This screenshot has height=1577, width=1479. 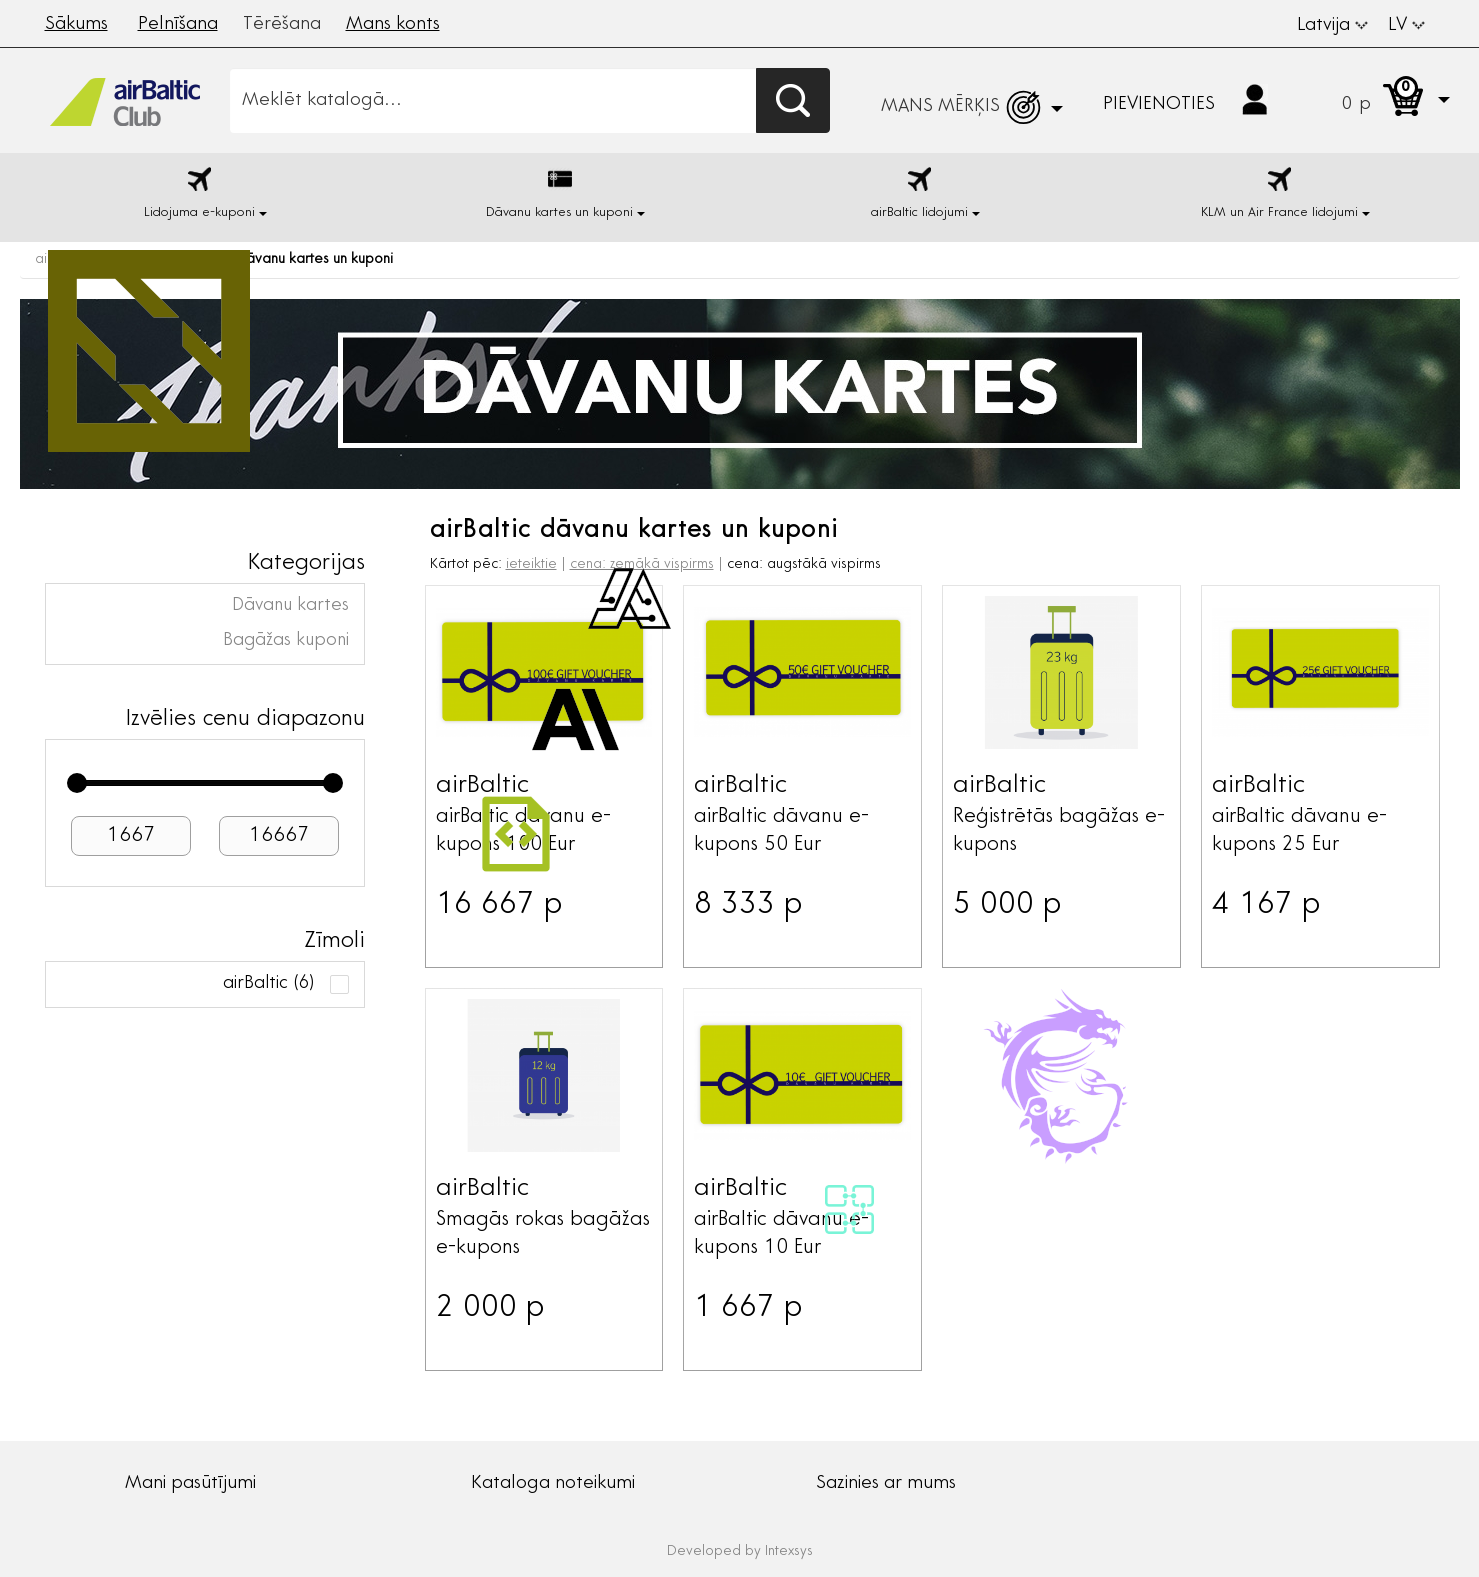 What do you see at coordinates (629, 598) in the screenshot?
I see `visit The Algorithms website or repository` at bounding box center [629, 598].